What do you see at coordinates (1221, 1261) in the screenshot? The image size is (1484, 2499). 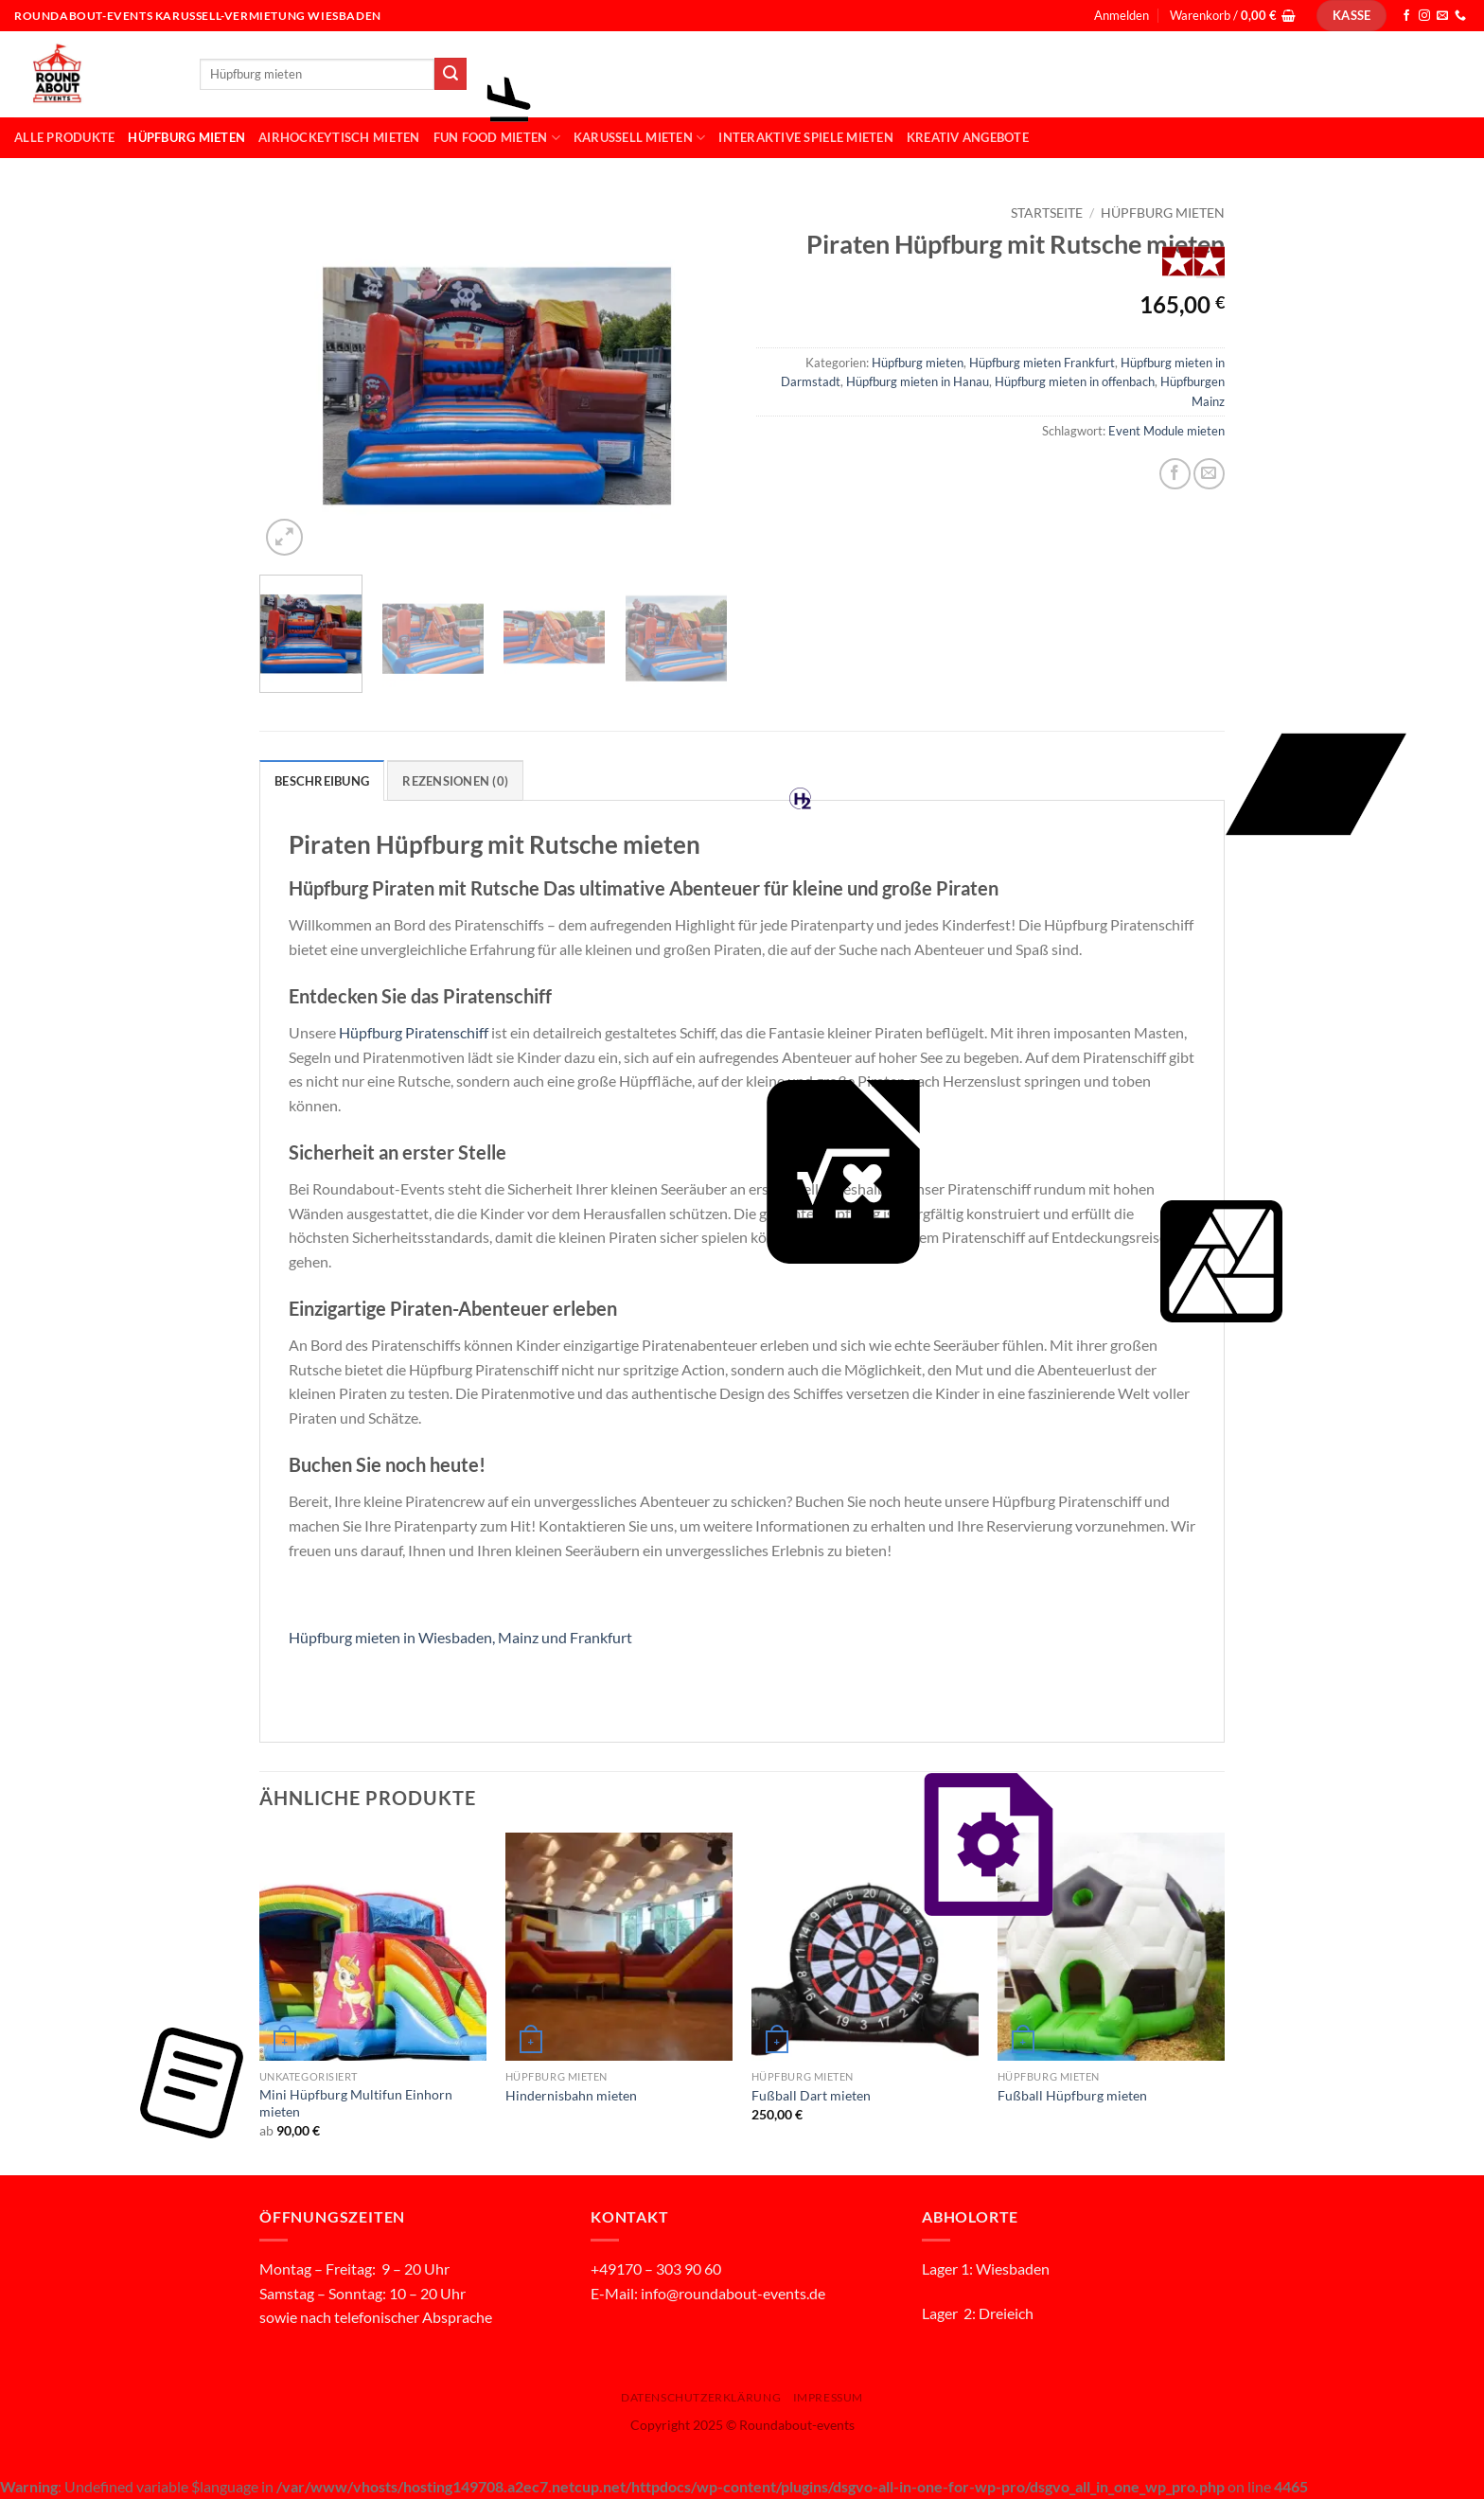 I see `open Affinity Photo application` at bounding box center [1221, 1261].